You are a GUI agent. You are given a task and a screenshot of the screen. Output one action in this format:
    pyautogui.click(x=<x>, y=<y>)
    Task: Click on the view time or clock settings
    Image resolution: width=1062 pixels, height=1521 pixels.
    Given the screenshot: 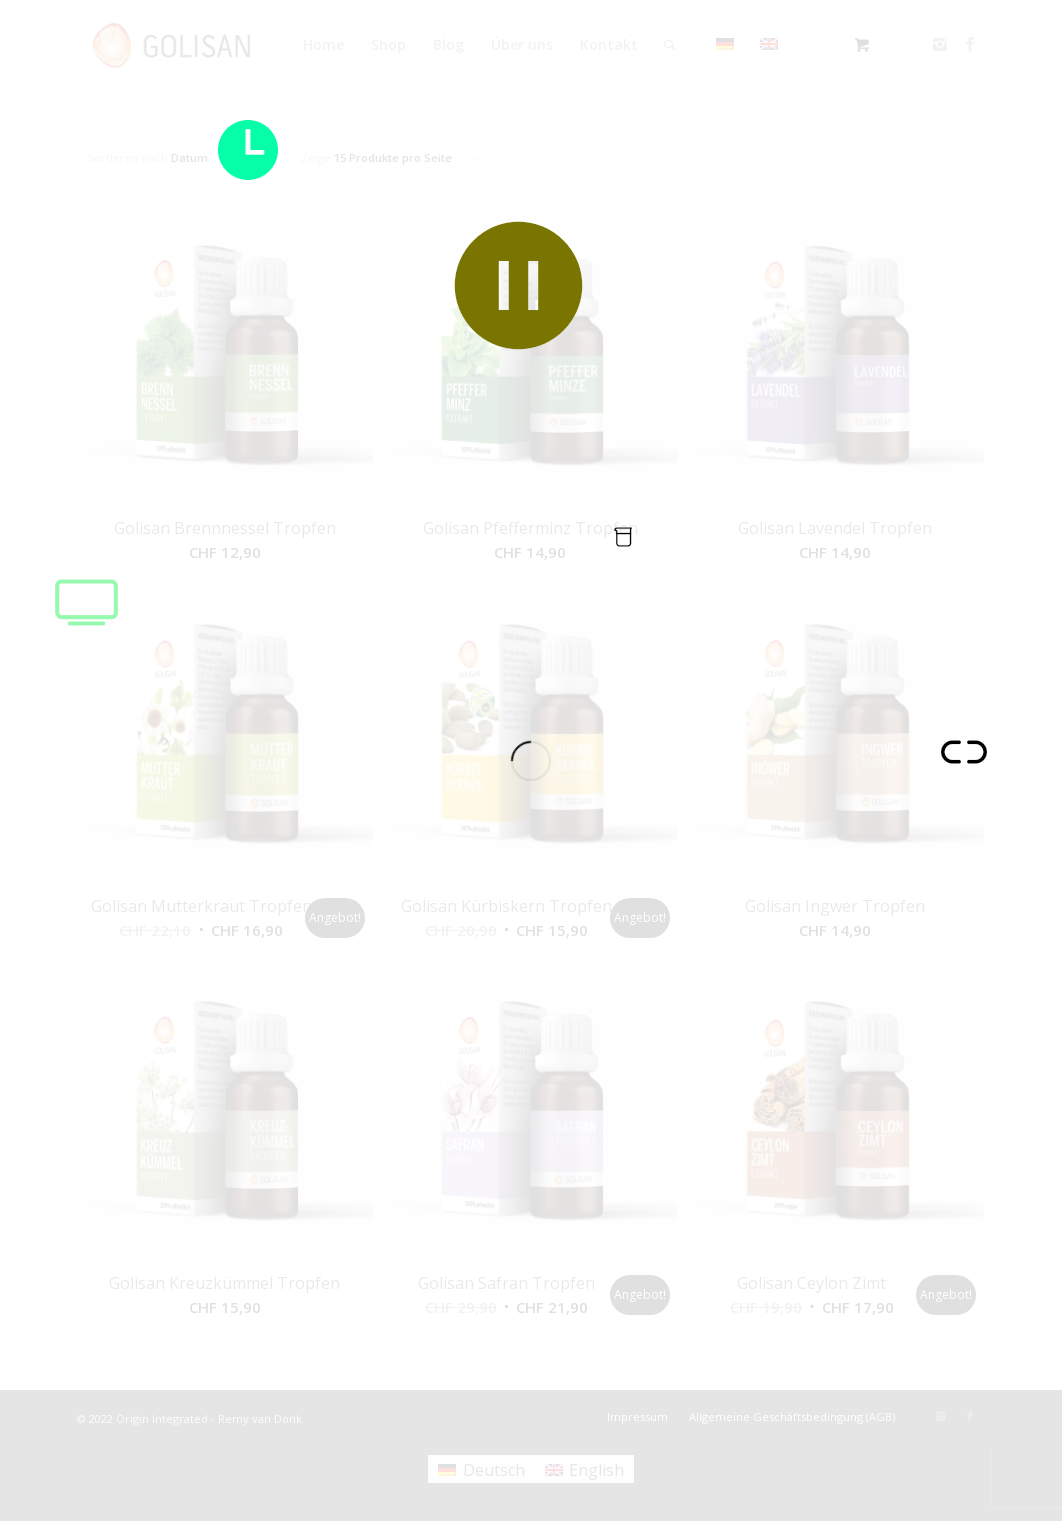 What is the action you would take?
    pyautogui.click(x=248, y=150)
    